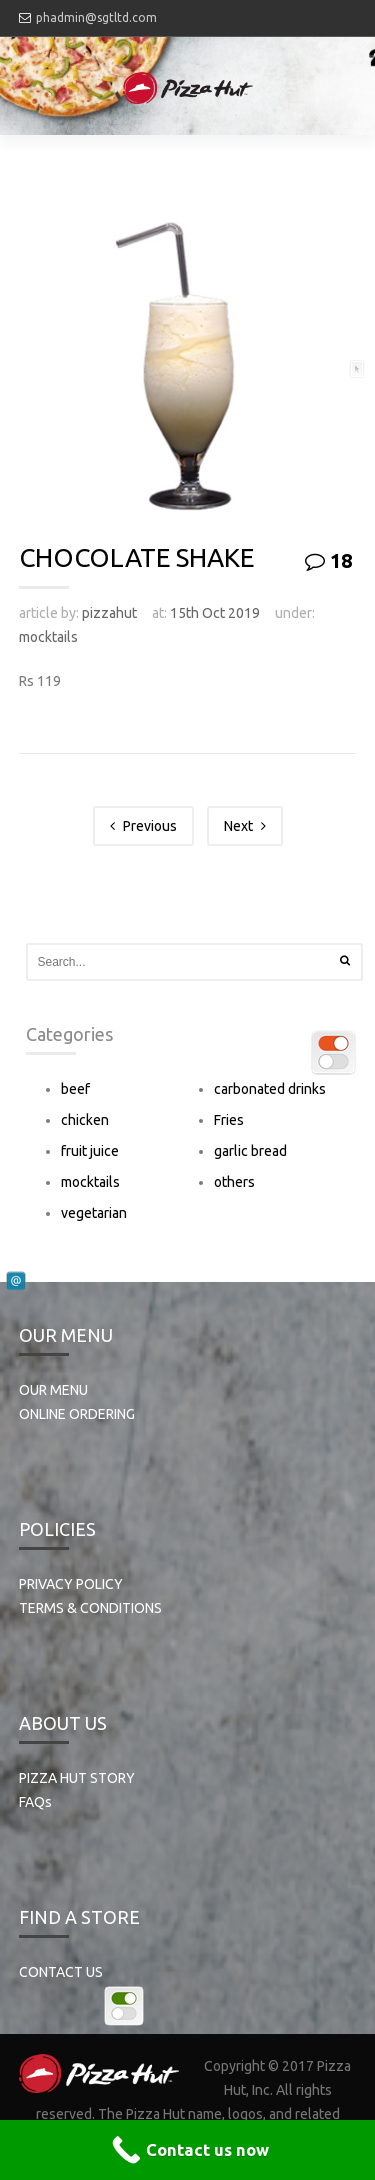 The image size is (375, 2180). I want to click on manage account credentials and login settings, so click(16, 1281).